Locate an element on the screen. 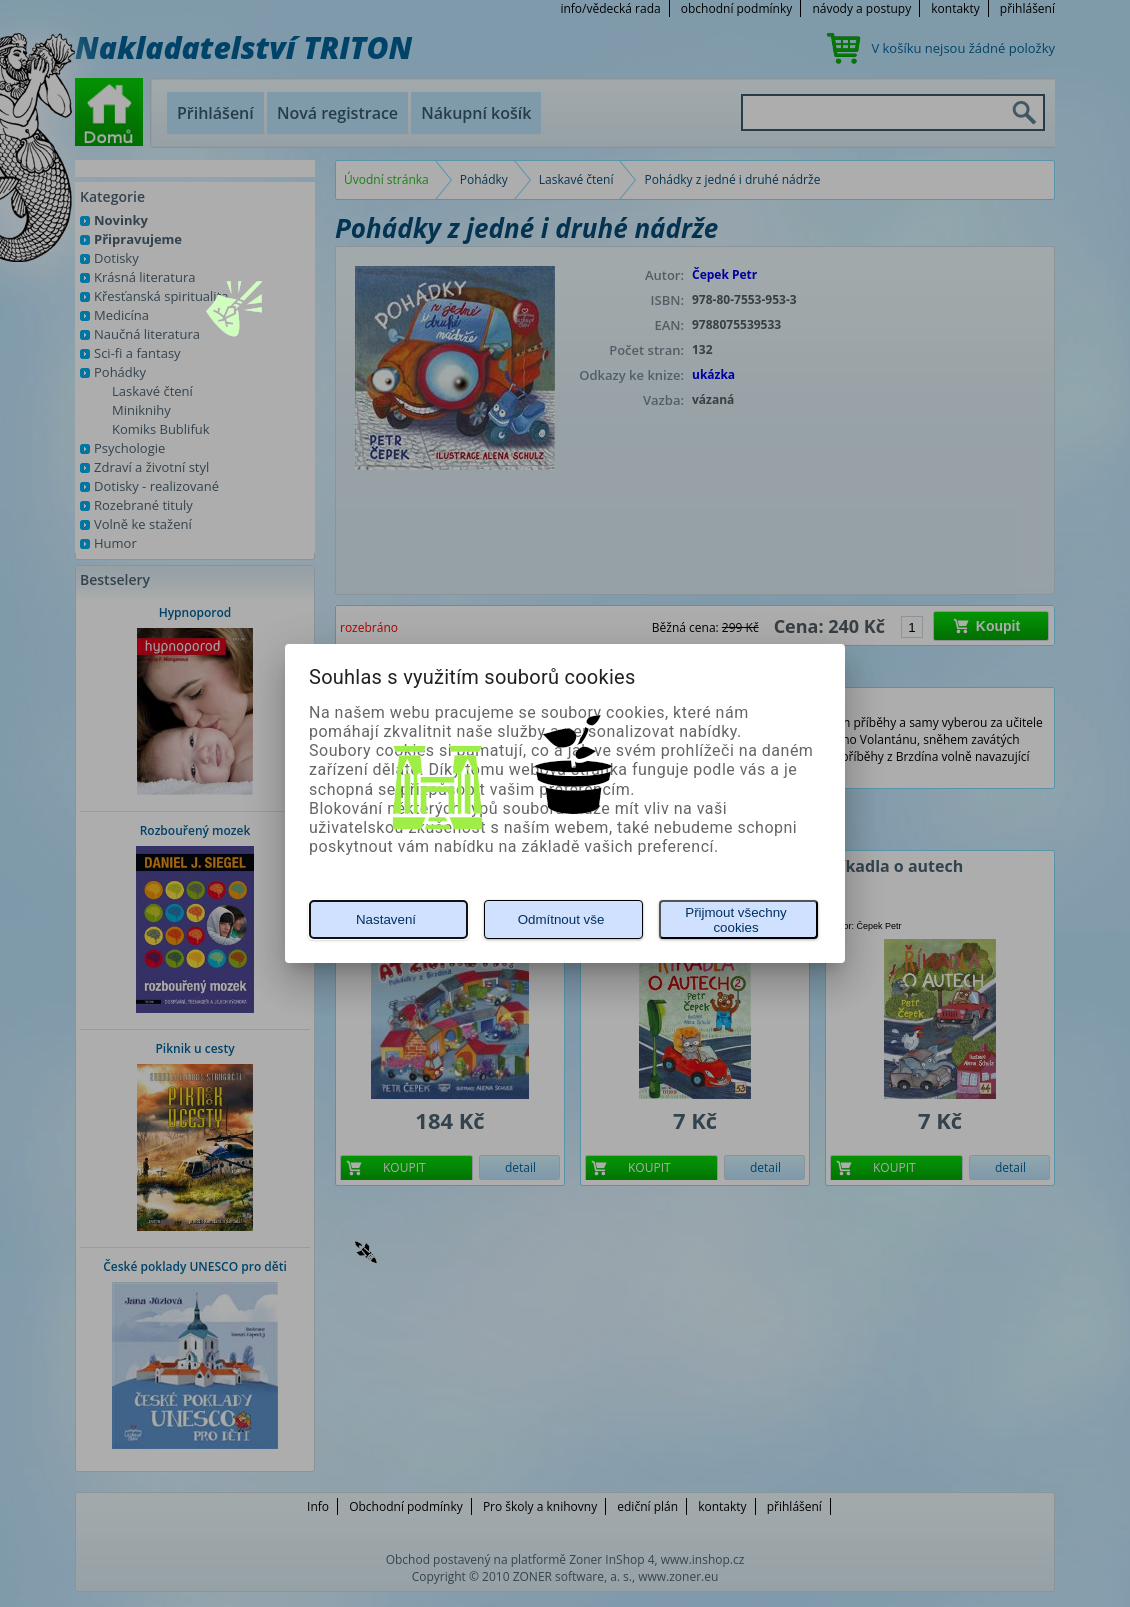 The height and width of the screenshot is (1607, 1130). start a new project or initiative is located at coordinates (573, 764).